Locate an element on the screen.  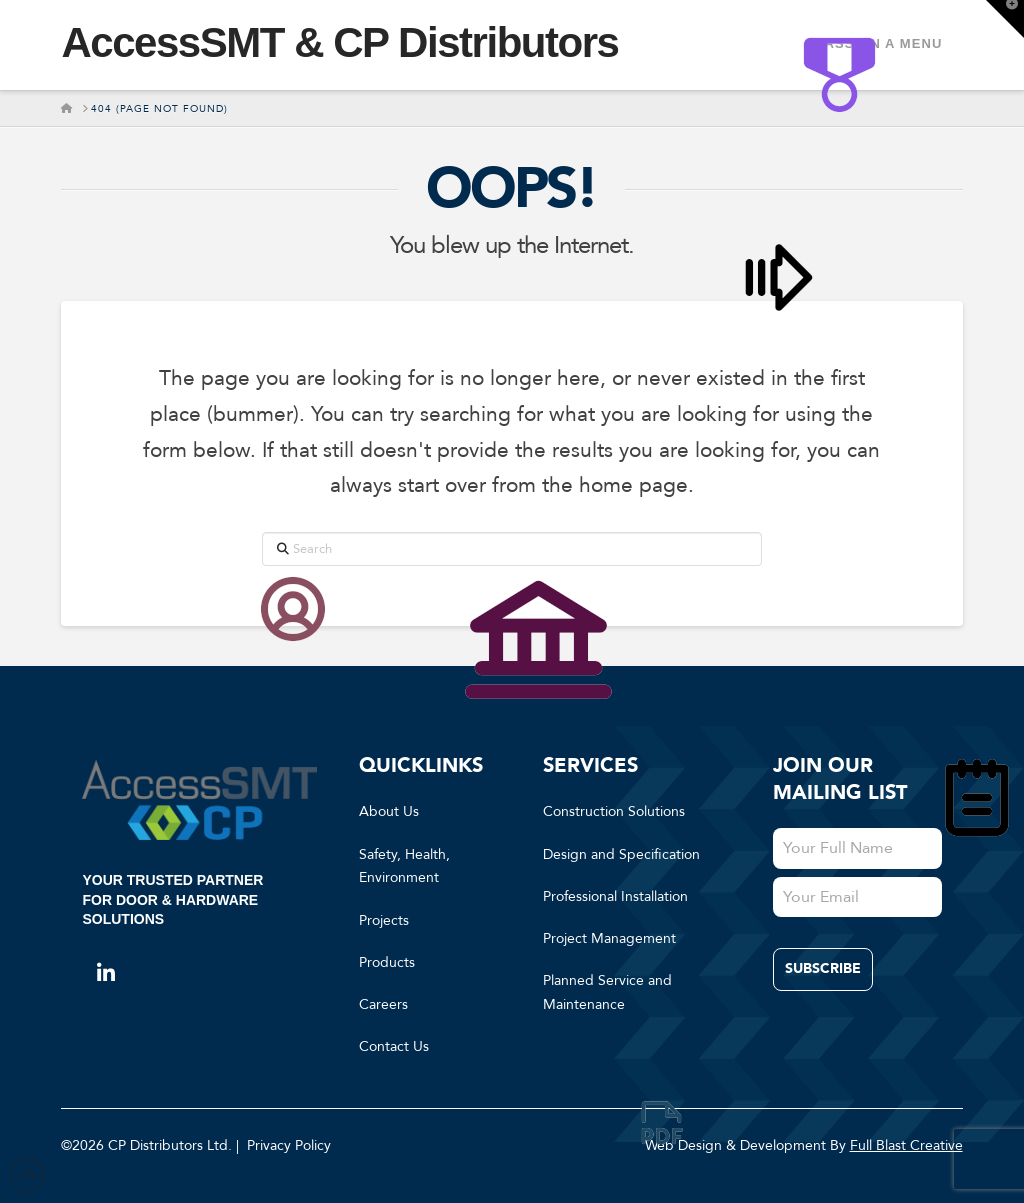
view or open a PDF document is located at coordinates (661, 1124).